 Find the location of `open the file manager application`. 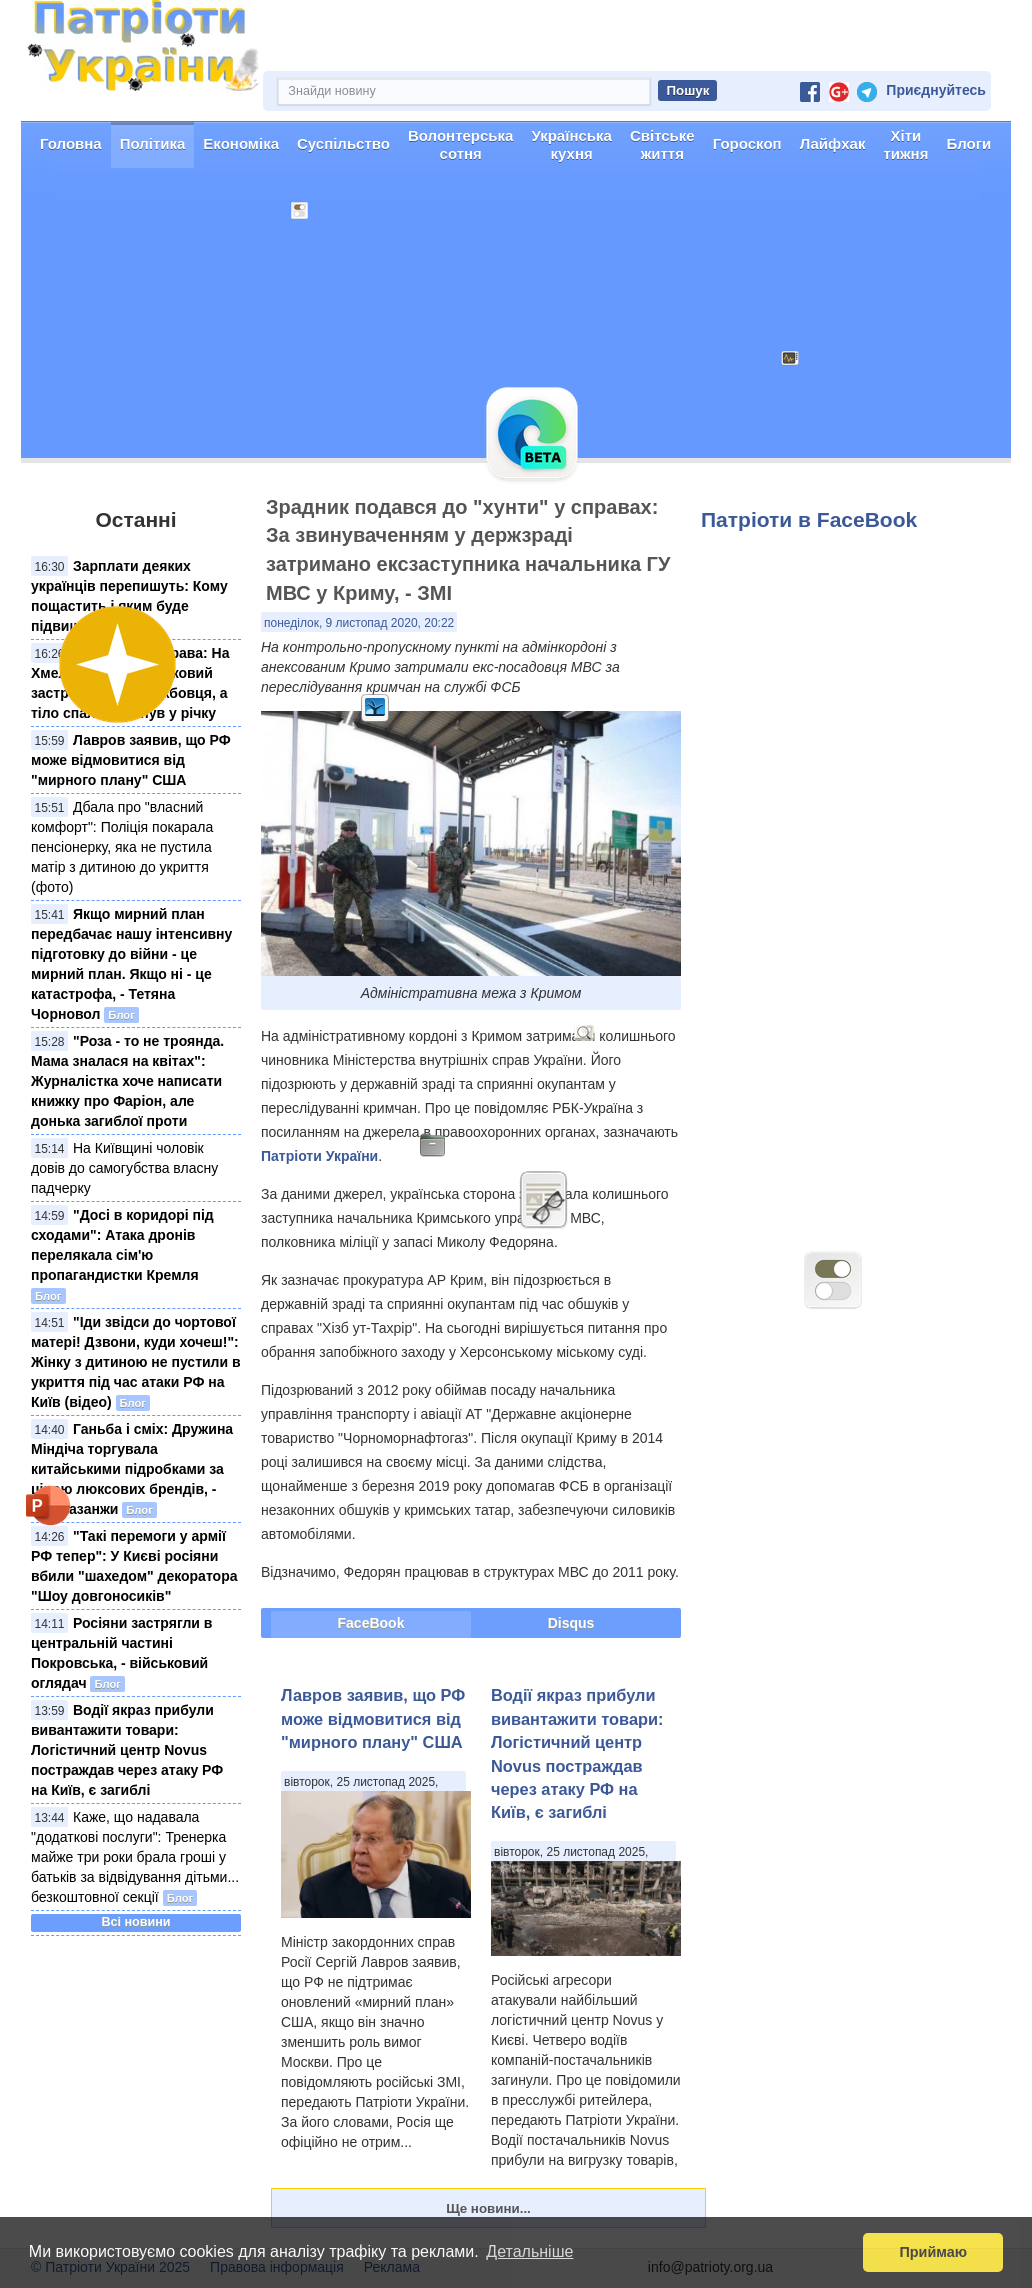

open the file manager application is located at coordinates (432, 1144).